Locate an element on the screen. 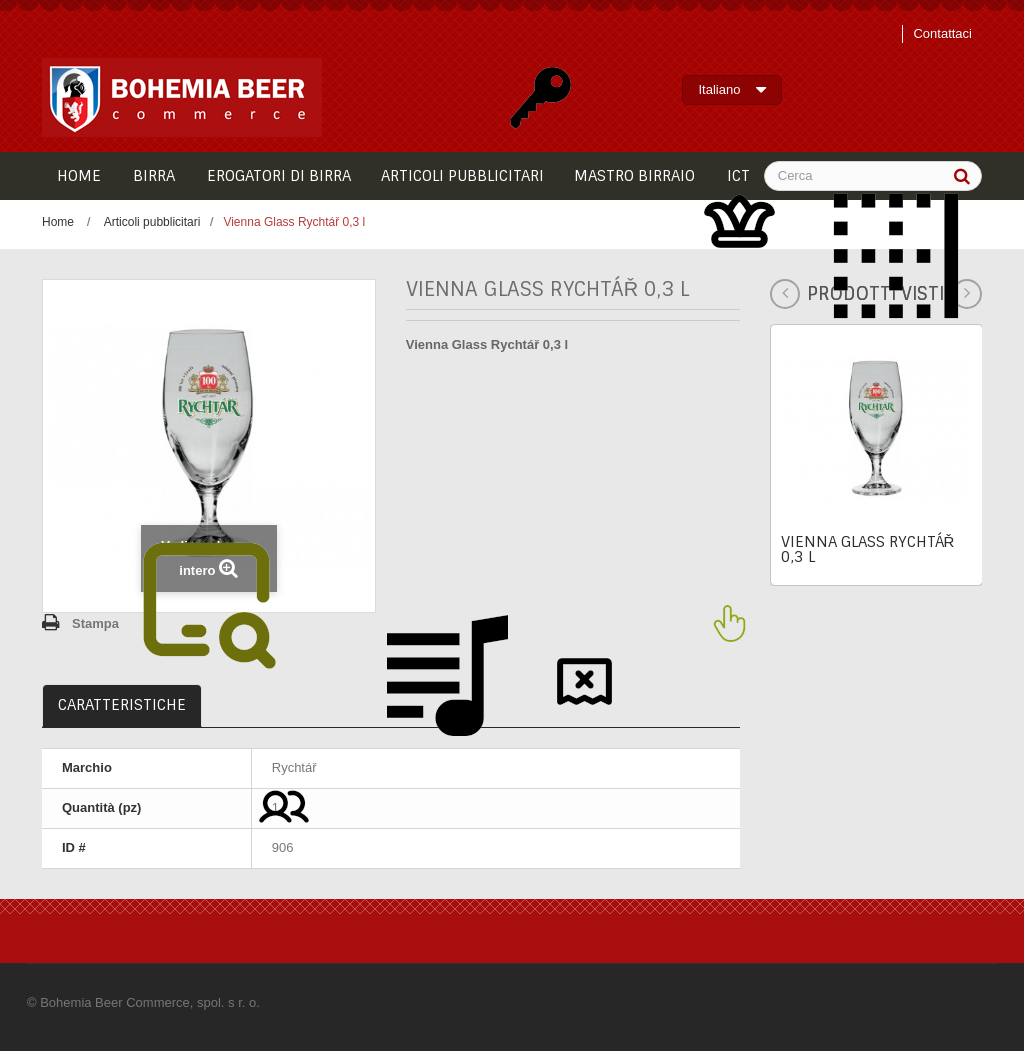 Image resolution: width=1024 pixels, height=1051 pixels. cancel or void a receipt is located at coordinates (584, 681).